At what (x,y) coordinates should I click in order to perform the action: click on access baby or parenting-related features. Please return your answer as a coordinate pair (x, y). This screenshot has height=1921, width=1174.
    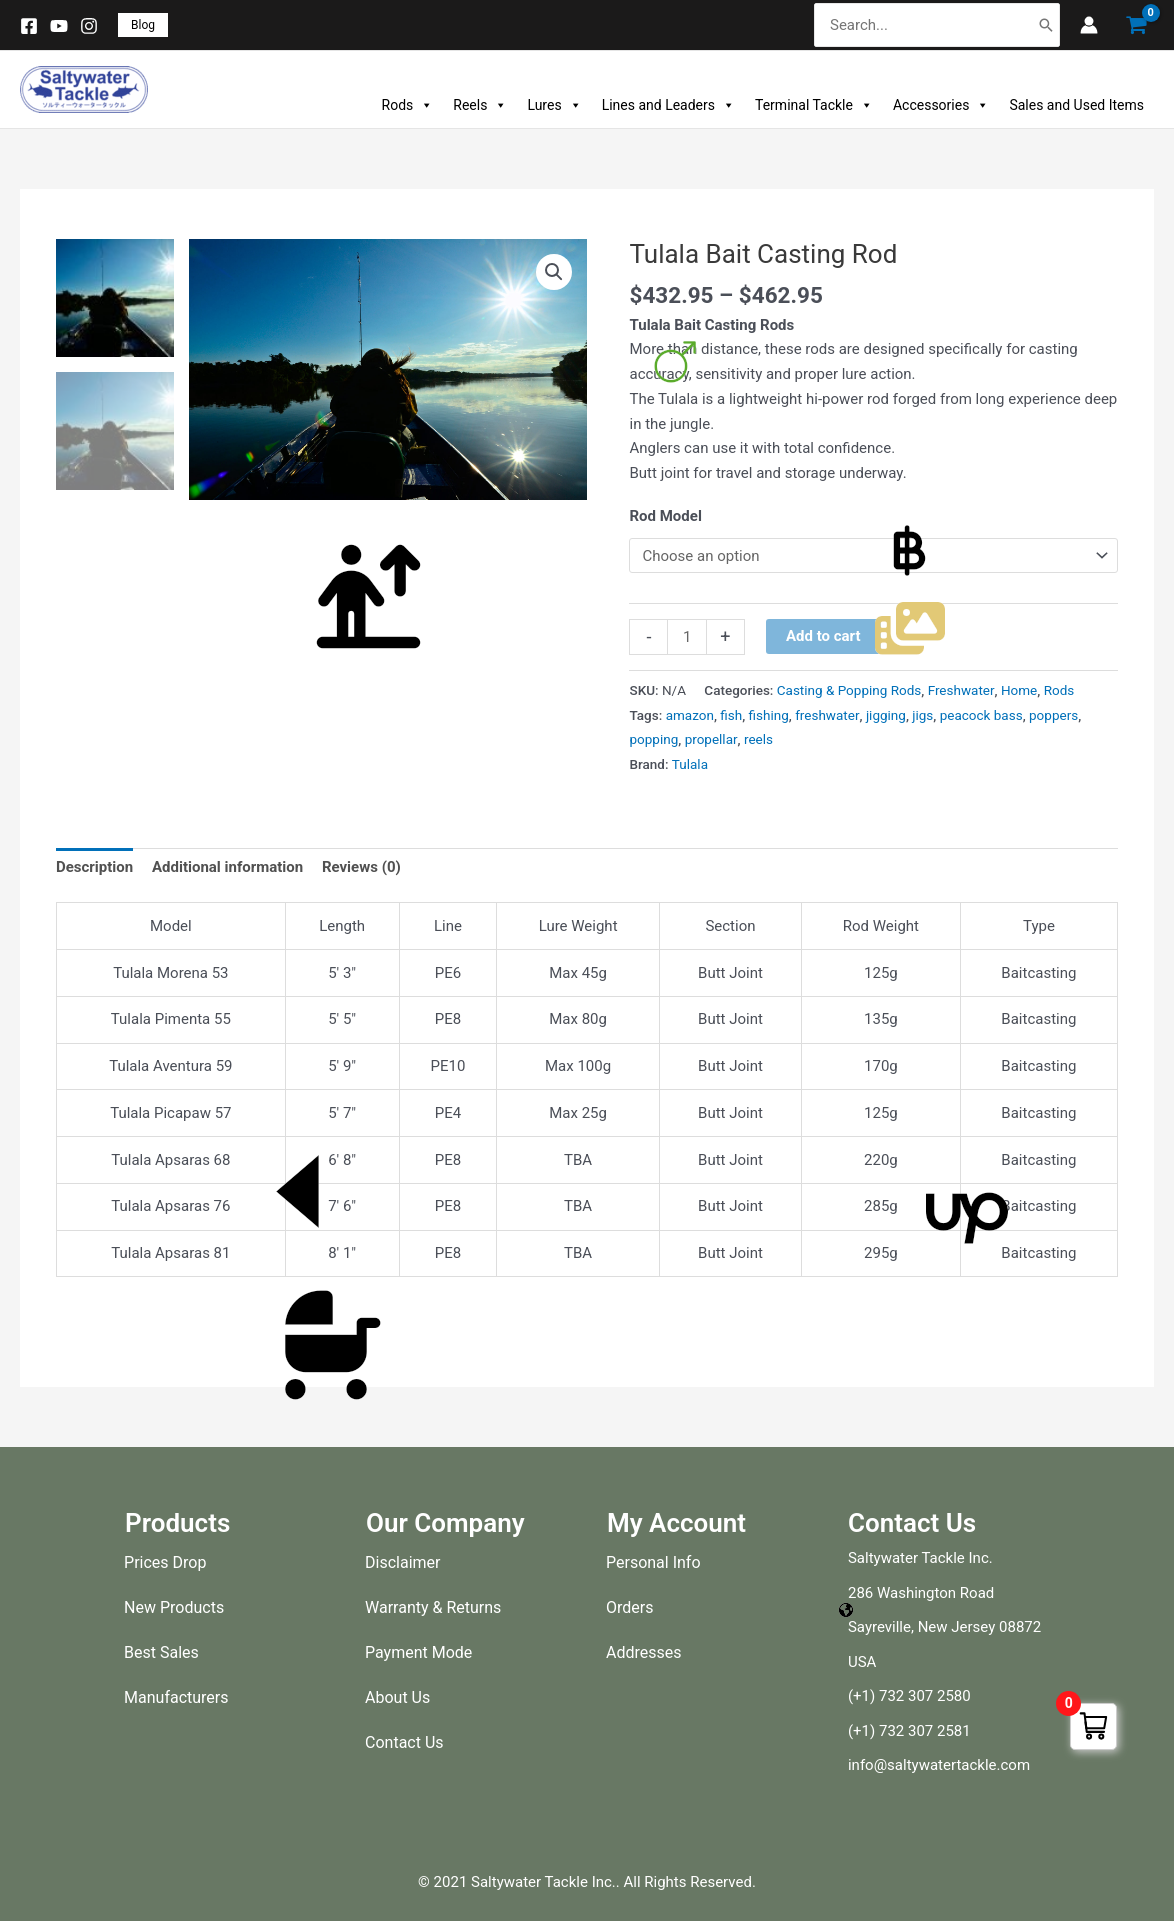
    Looking at the image, I should click on (326, 1345).